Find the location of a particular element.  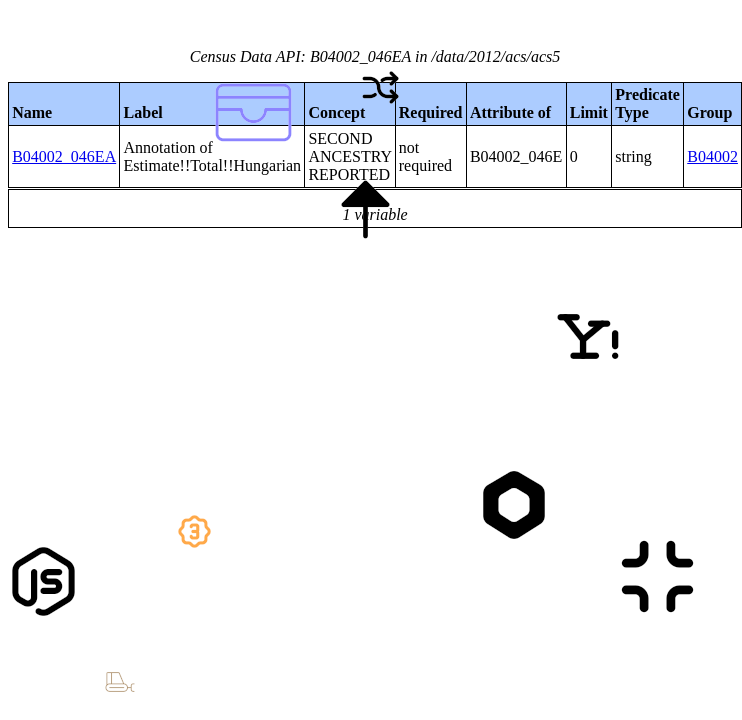

indicates node.js technology or runtime environment is located at coordinates (43, 581).